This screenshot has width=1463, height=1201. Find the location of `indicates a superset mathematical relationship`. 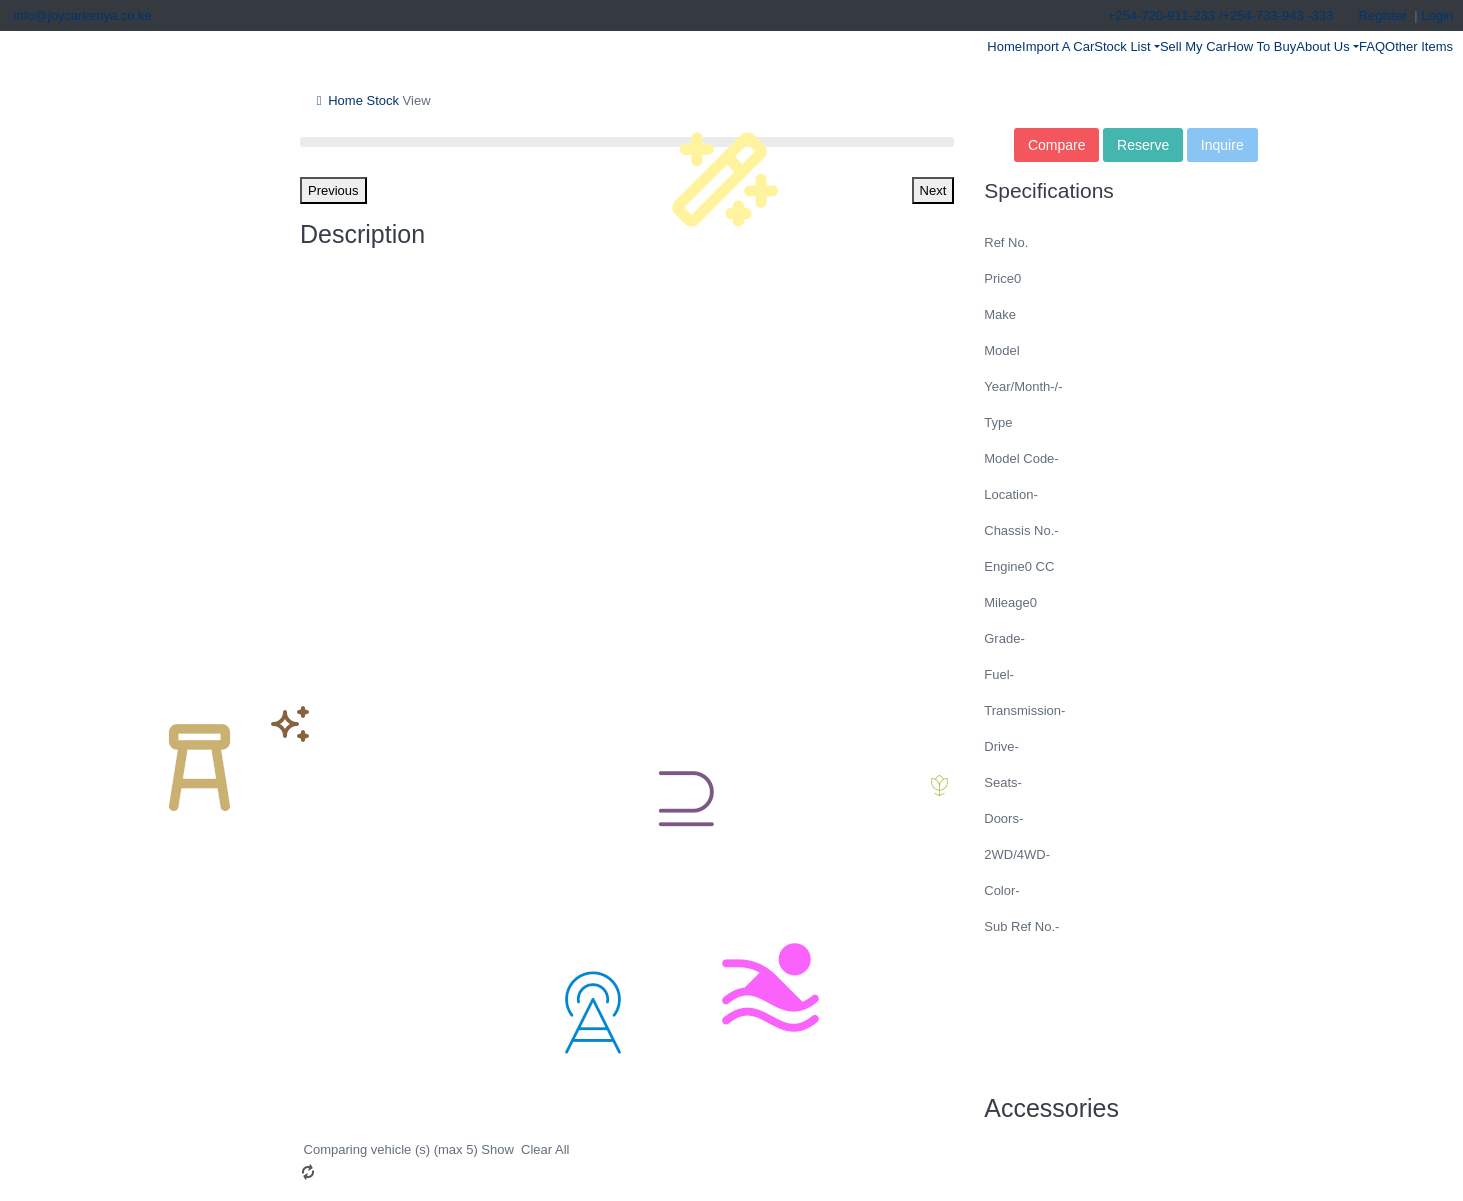

indicates a superset mathematical relationship is located at coordinates (685, 800).